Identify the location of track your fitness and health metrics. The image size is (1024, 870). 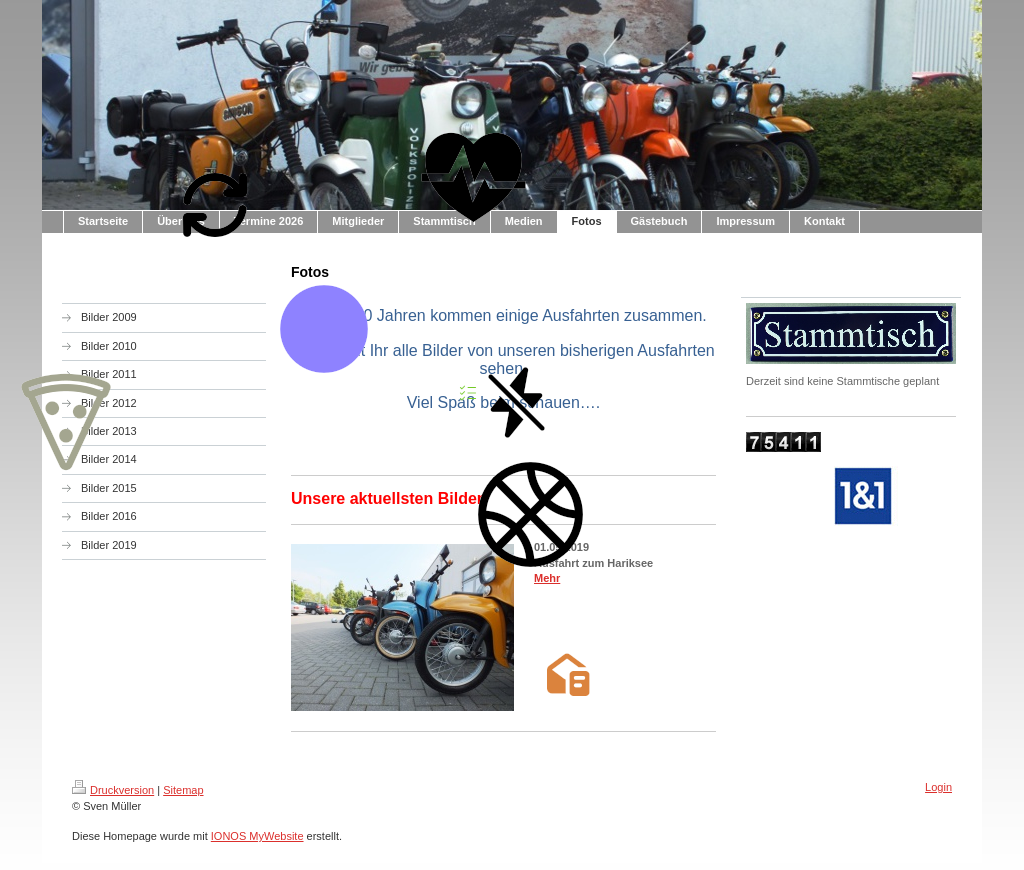
(473, 177).